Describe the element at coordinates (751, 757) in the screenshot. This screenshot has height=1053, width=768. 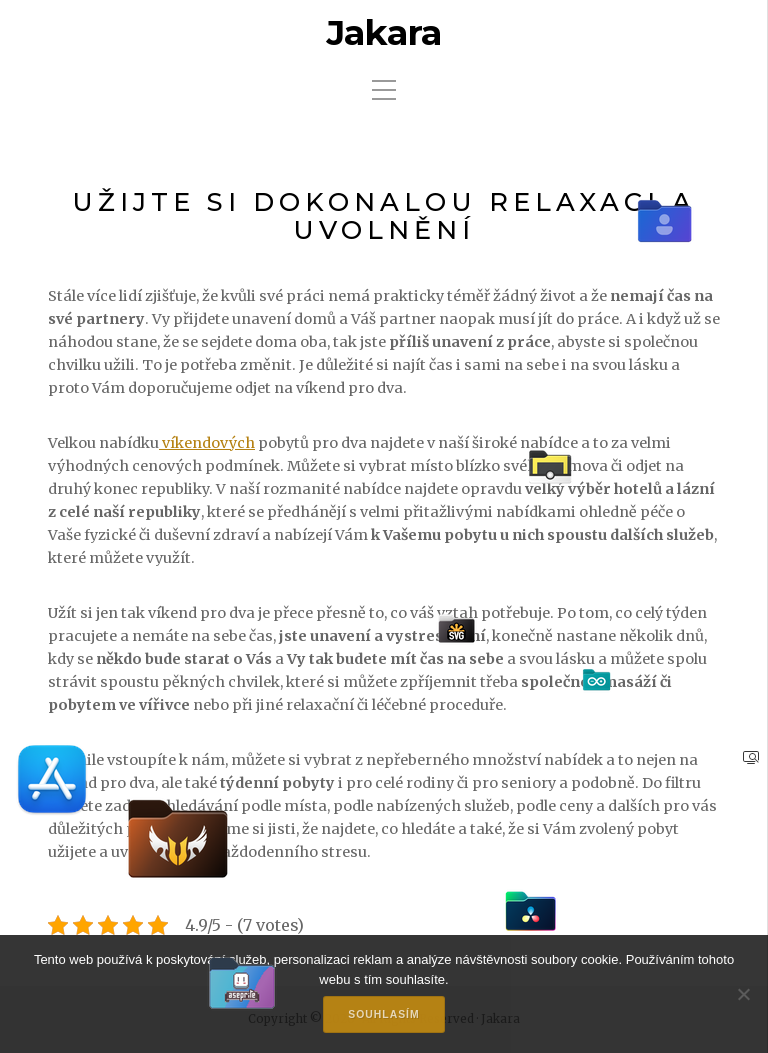
I see `access system diagnostics settings` at that location.